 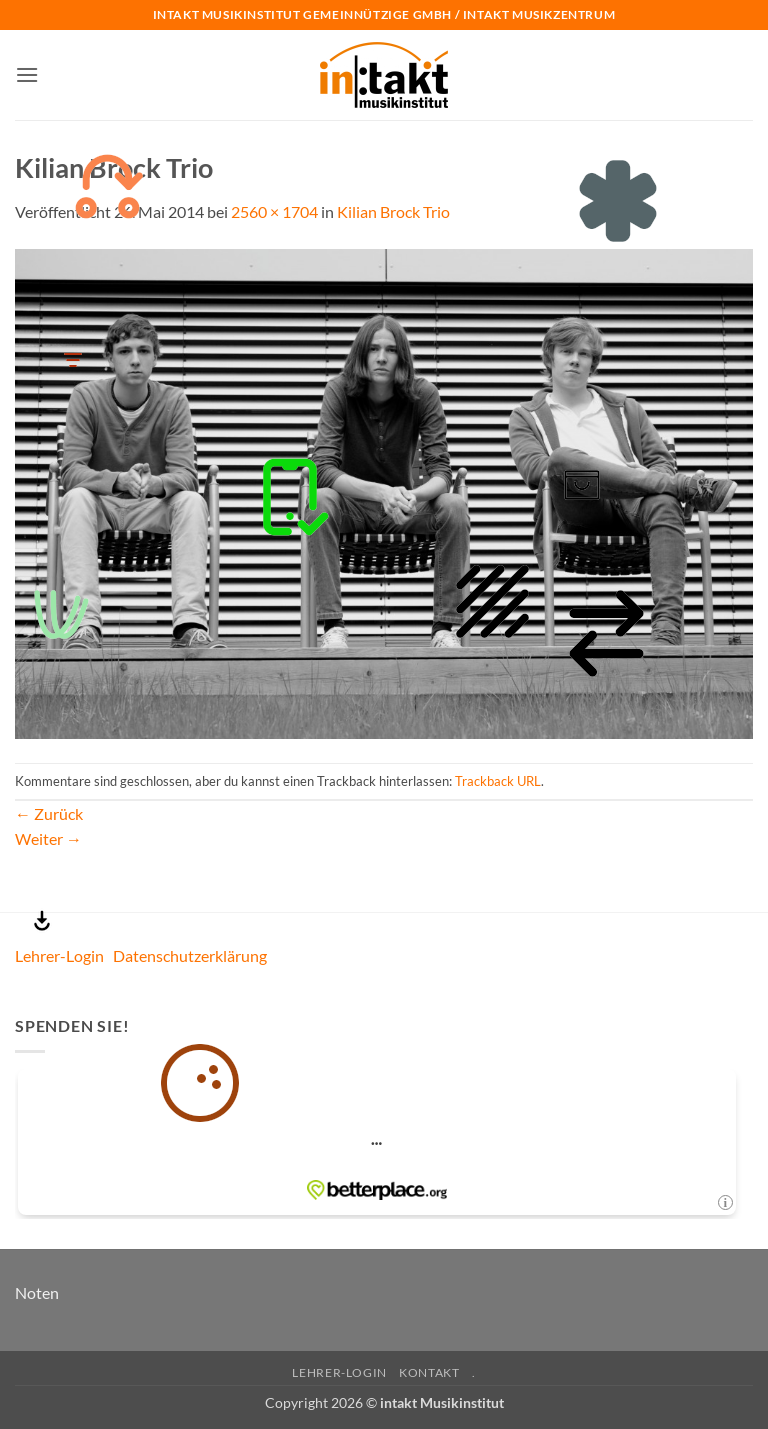 What do you see at coordinates (73, 360) in the screenshot?
I see `filter list or search results` at bounding box center [73, 360].